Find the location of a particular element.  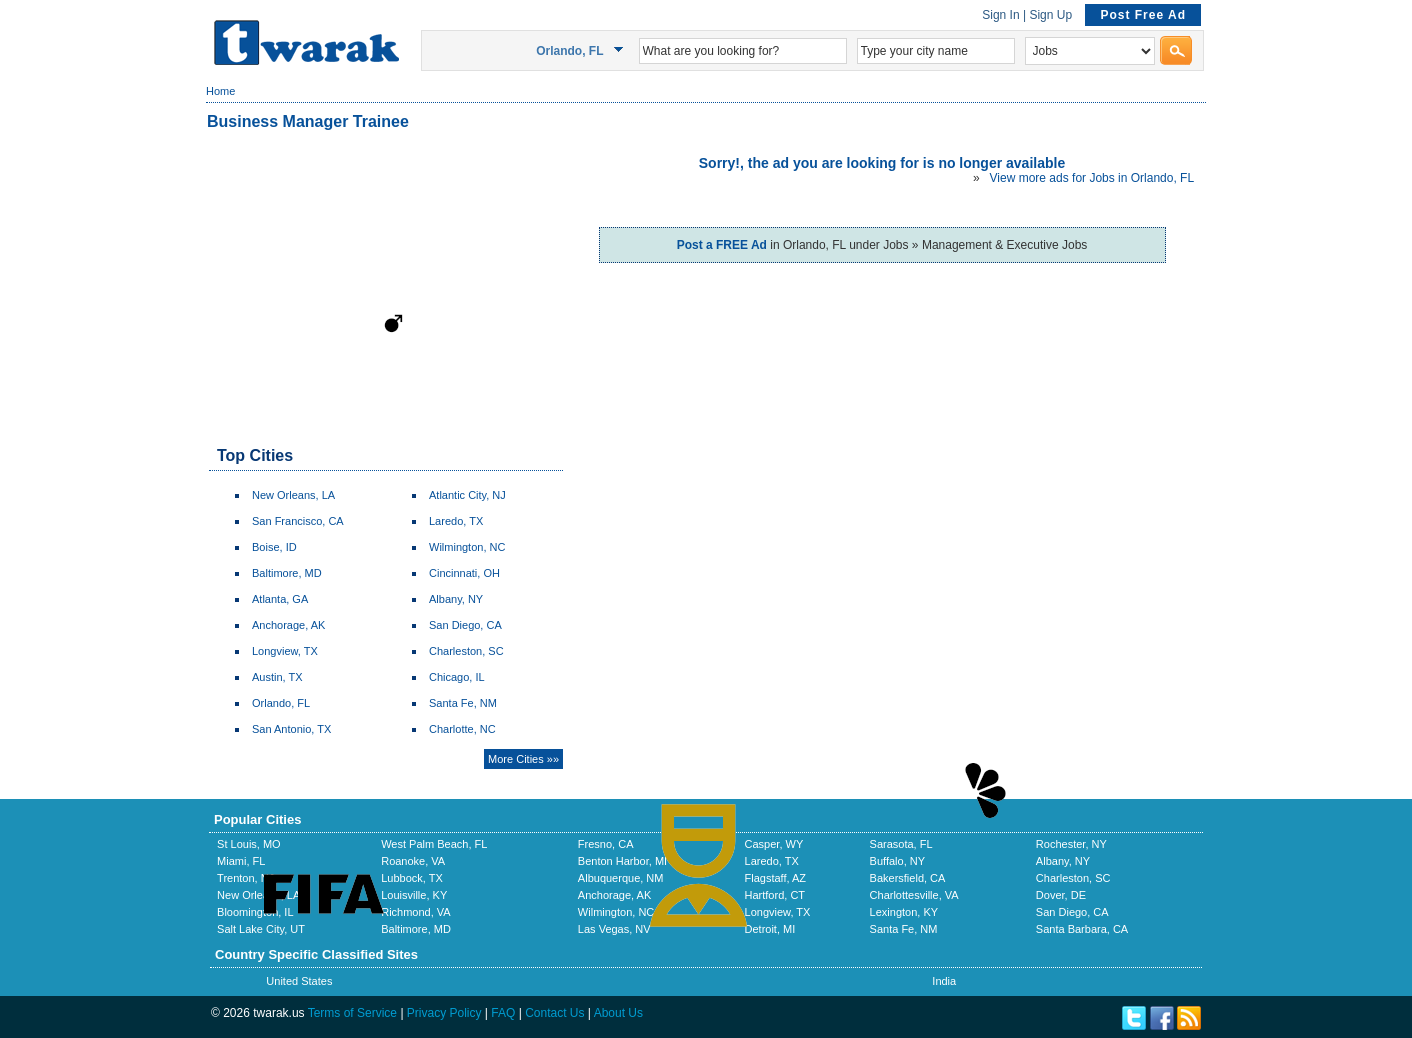

FIFA official logo is located at coordinates (324, 894).